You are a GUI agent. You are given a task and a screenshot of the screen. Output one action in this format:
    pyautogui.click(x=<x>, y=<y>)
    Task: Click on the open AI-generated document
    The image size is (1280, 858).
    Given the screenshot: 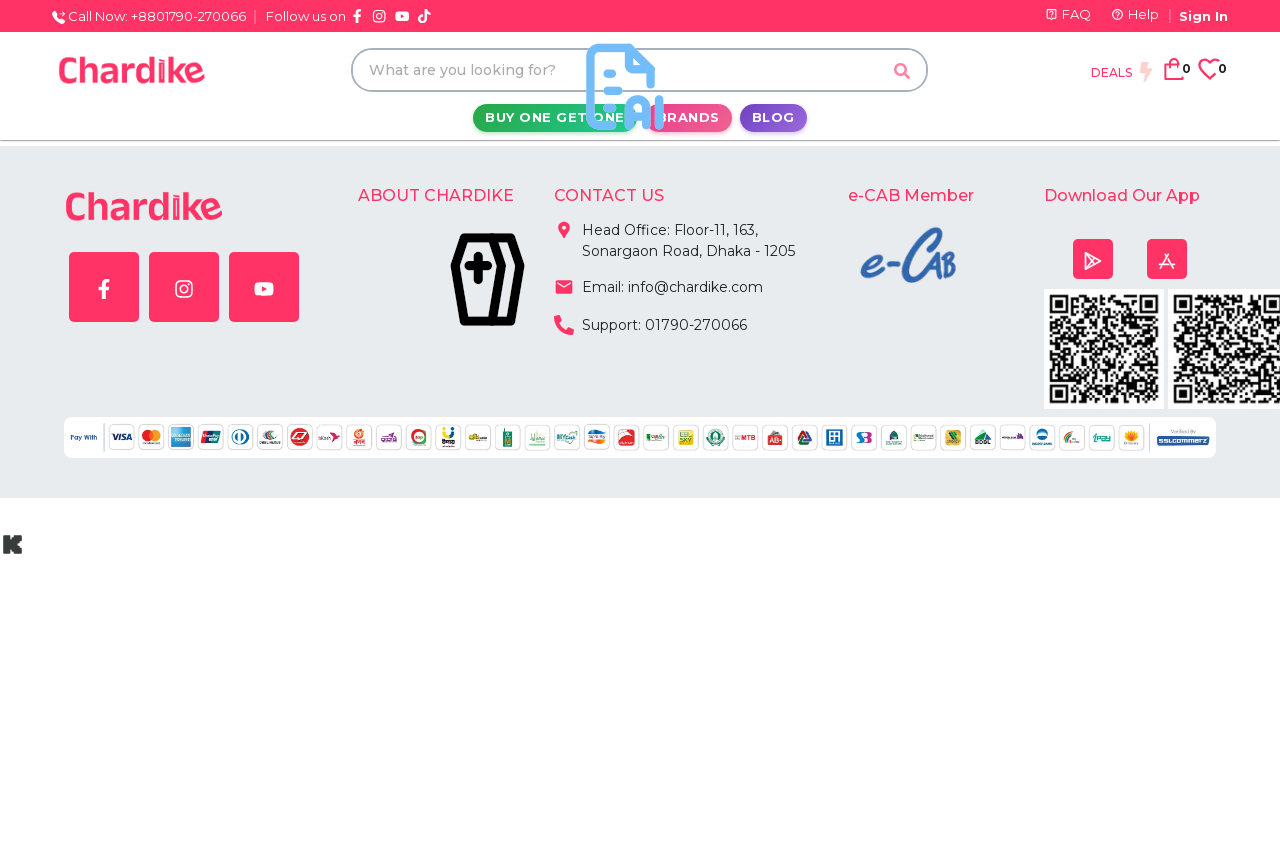 What is the action you would take?
    pyautogui.click(x=620, y=86)
    